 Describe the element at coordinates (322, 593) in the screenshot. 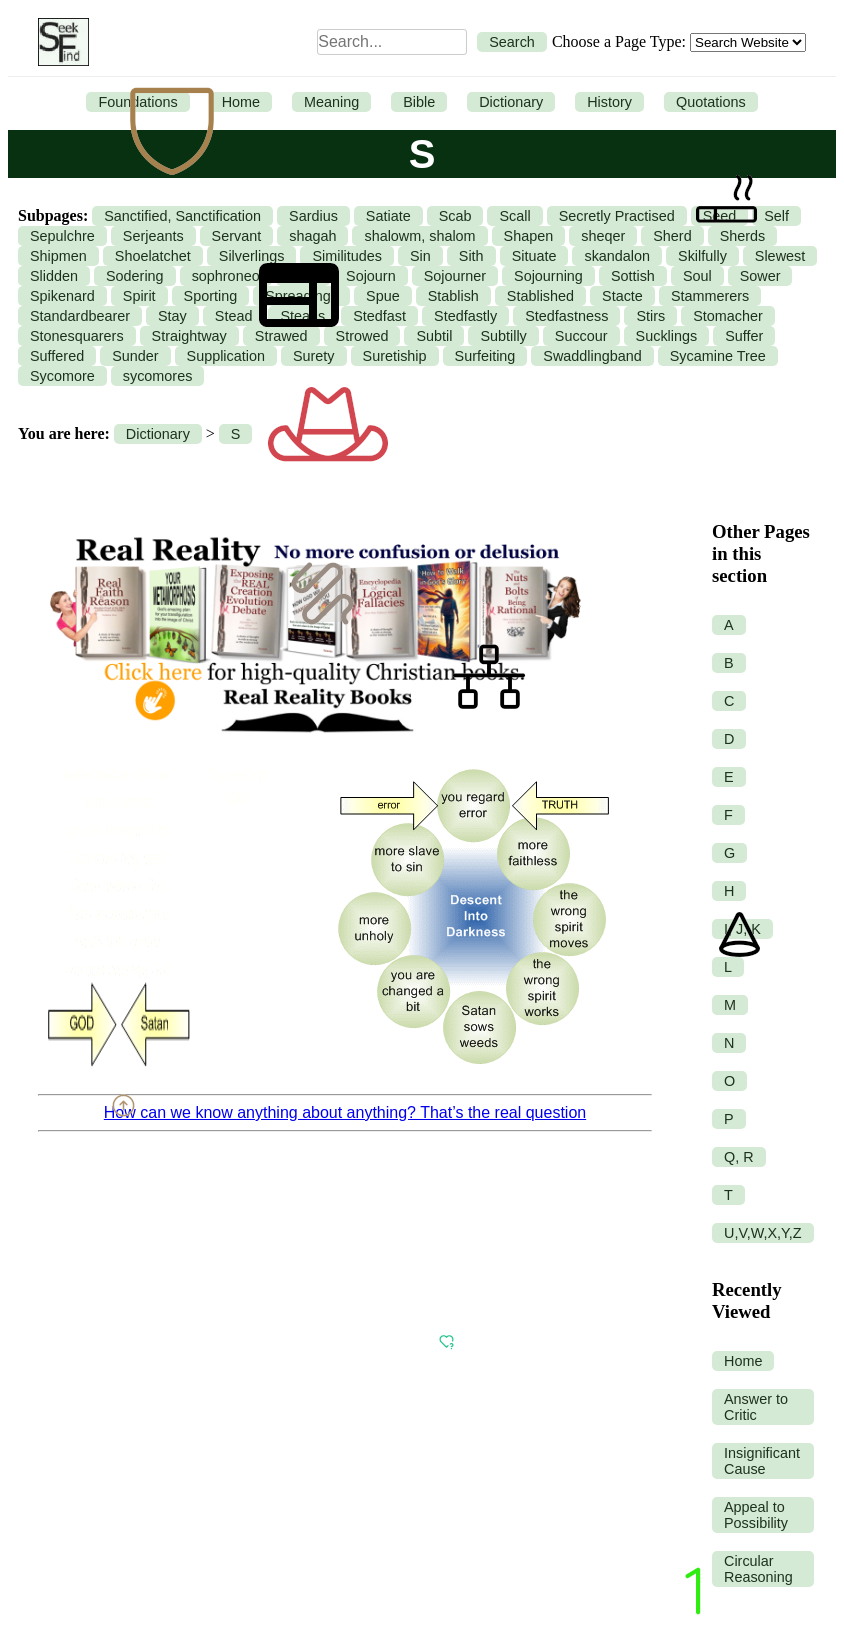

I see `access freehand drawing or annotation tools` at that location.